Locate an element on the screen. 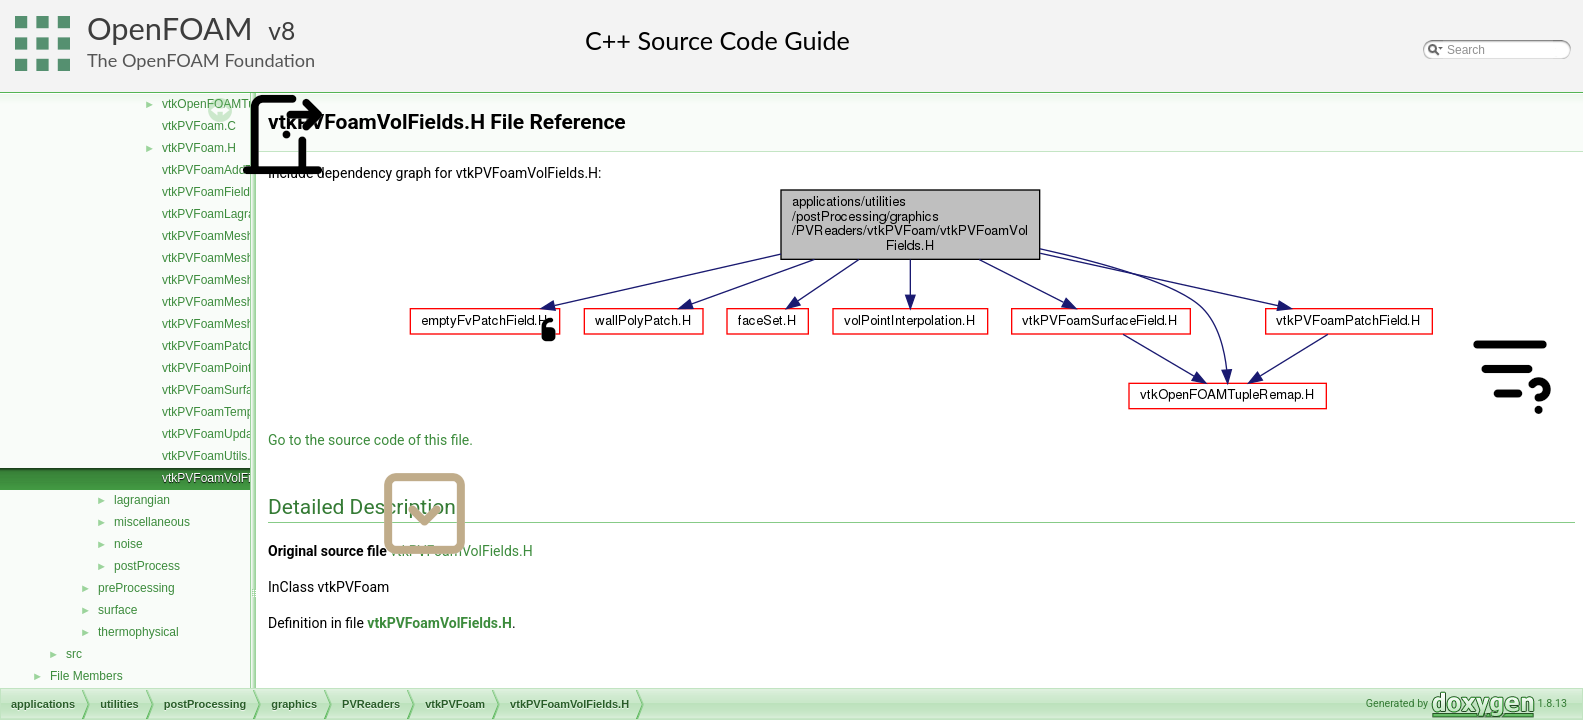  insert a left single quotation mark is located at coordinates (548, 329).